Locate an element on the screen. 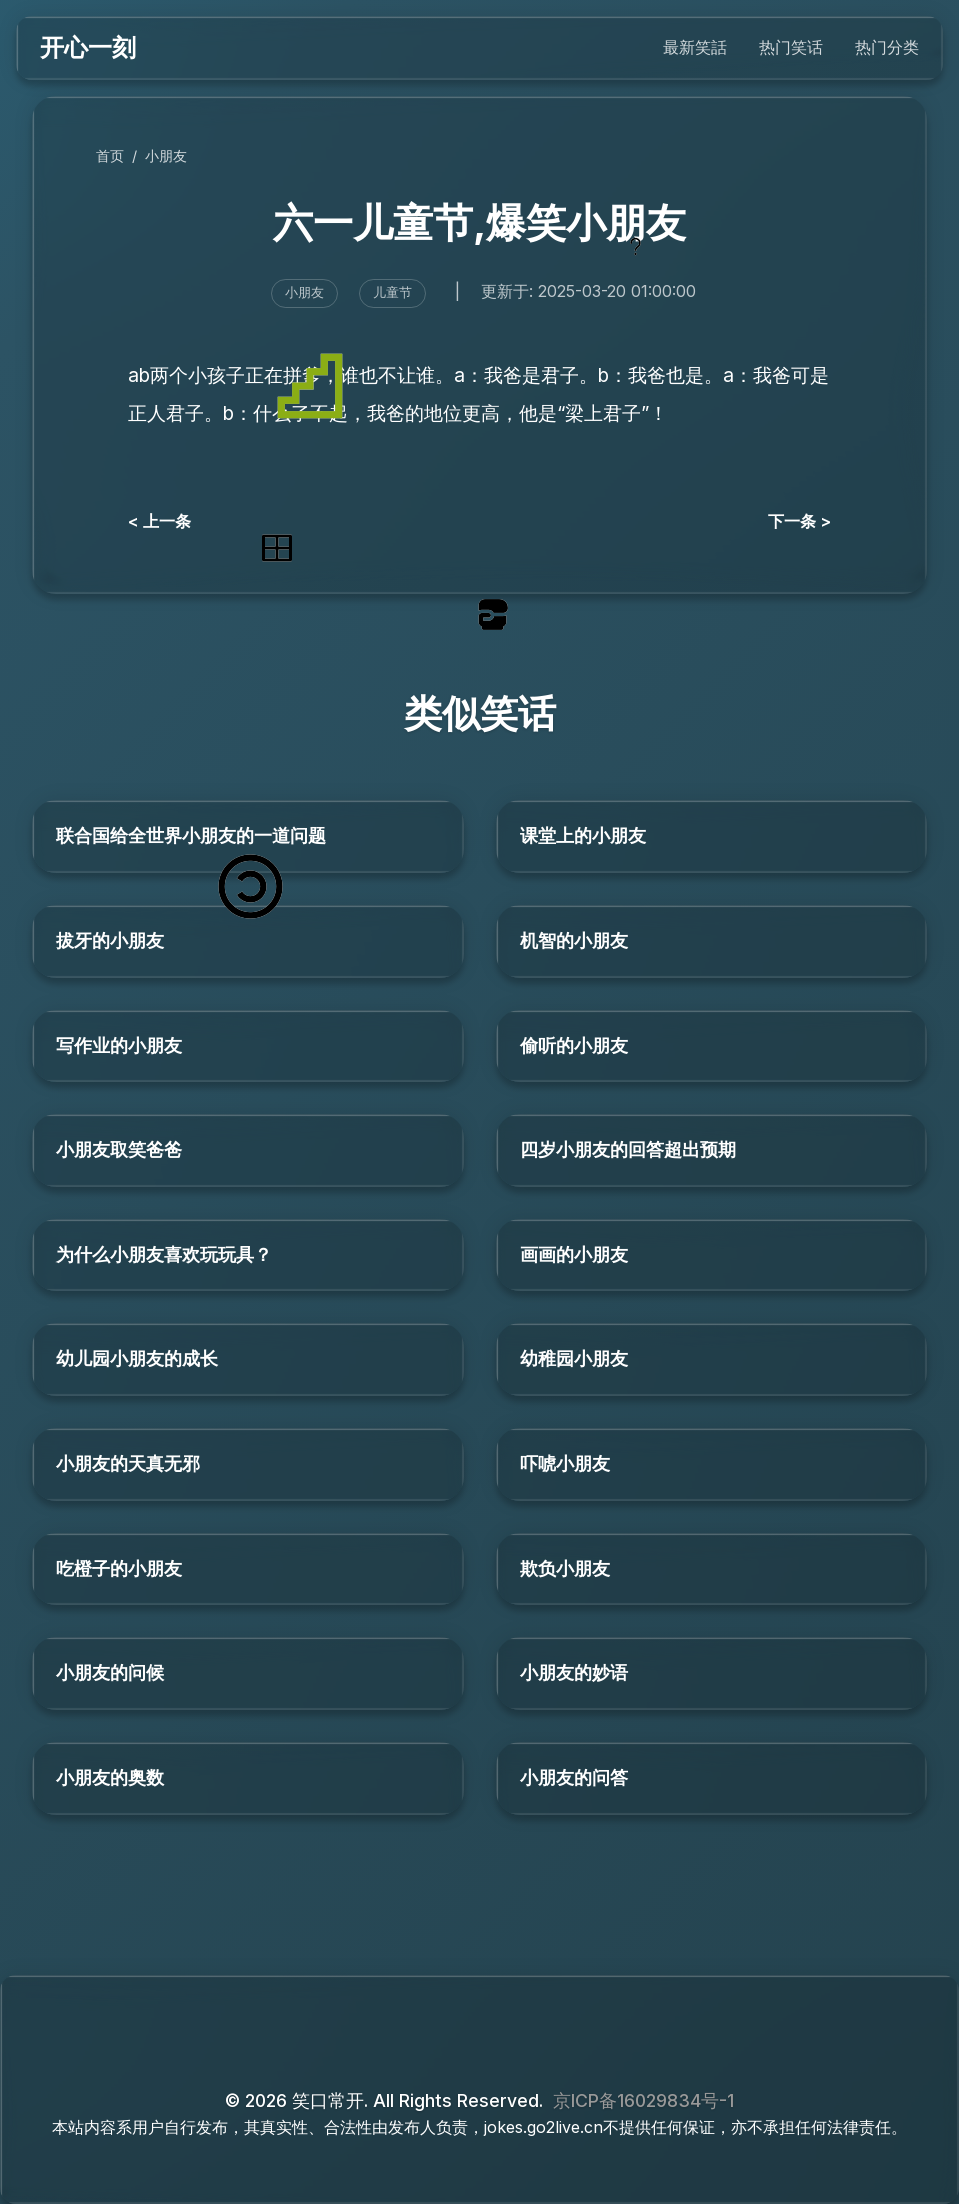 The width and height of the screenshot is (959, 2204). access help or support information is located at coordinates (635, 246).